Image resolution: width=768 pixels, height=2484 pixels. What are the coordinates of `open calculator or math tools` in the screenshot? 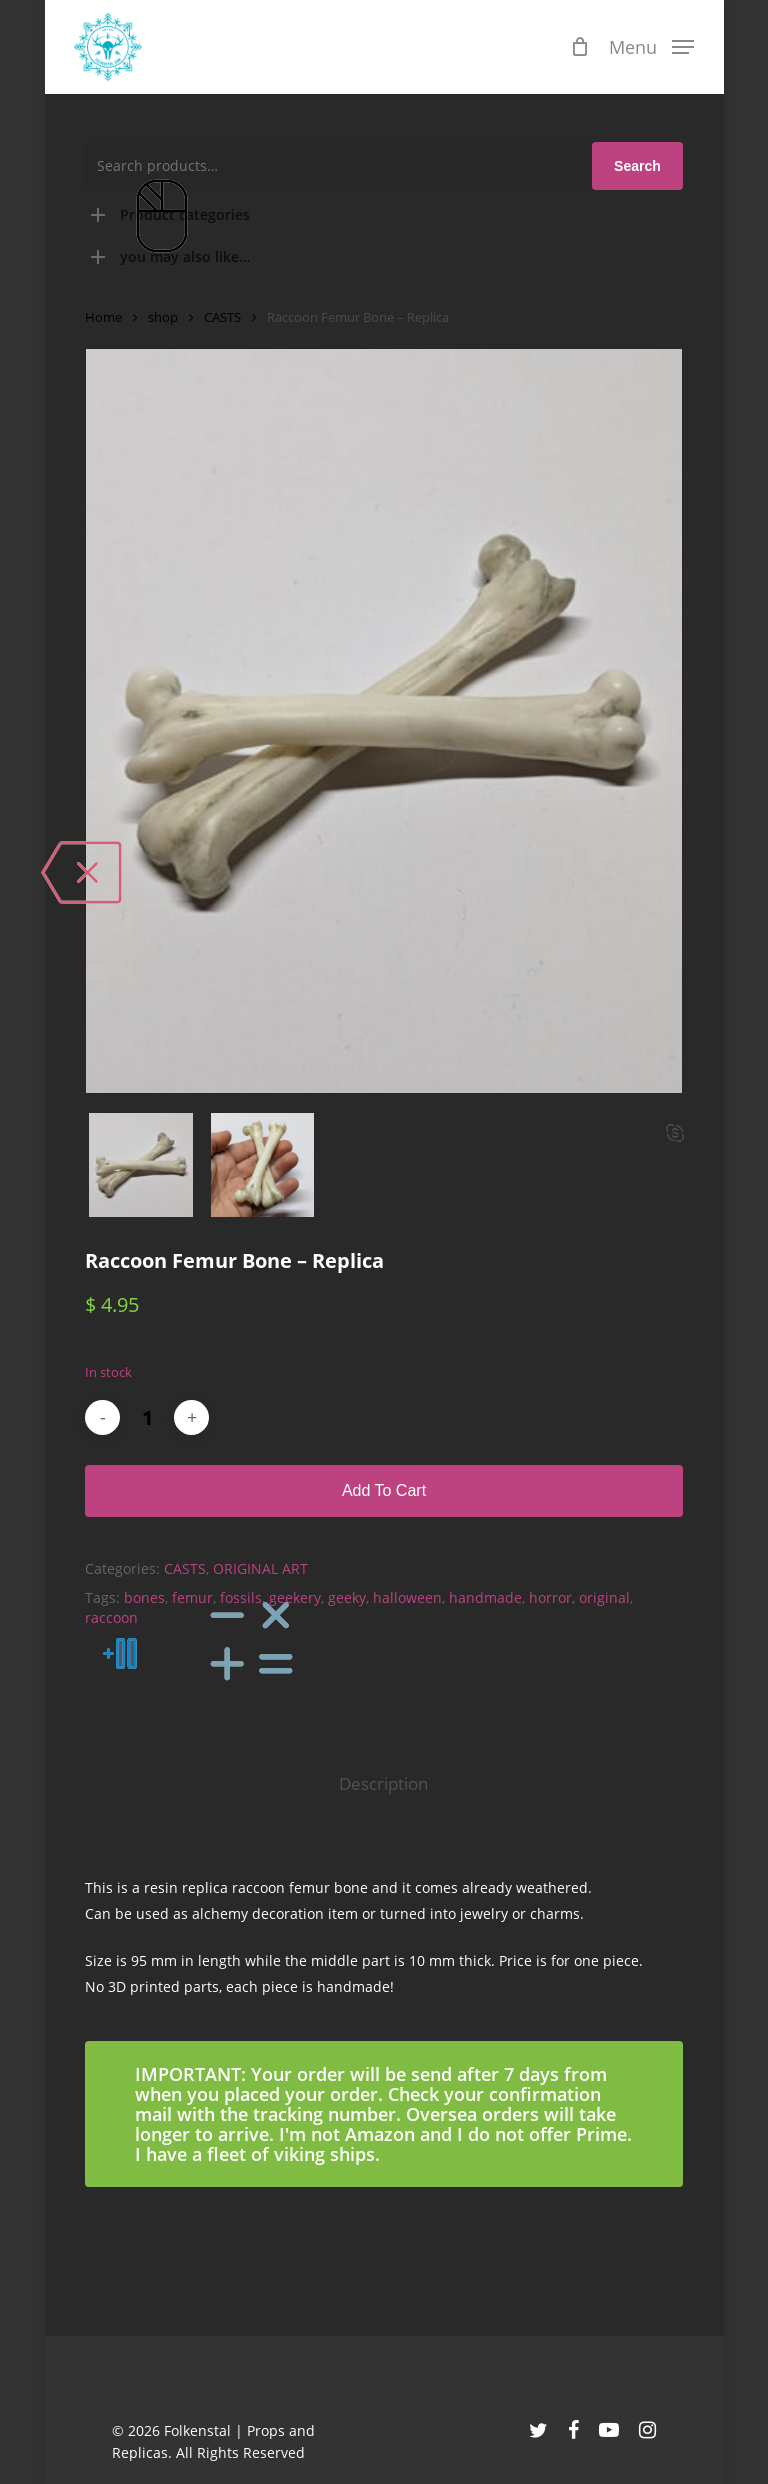 It's located at (251, 1639).